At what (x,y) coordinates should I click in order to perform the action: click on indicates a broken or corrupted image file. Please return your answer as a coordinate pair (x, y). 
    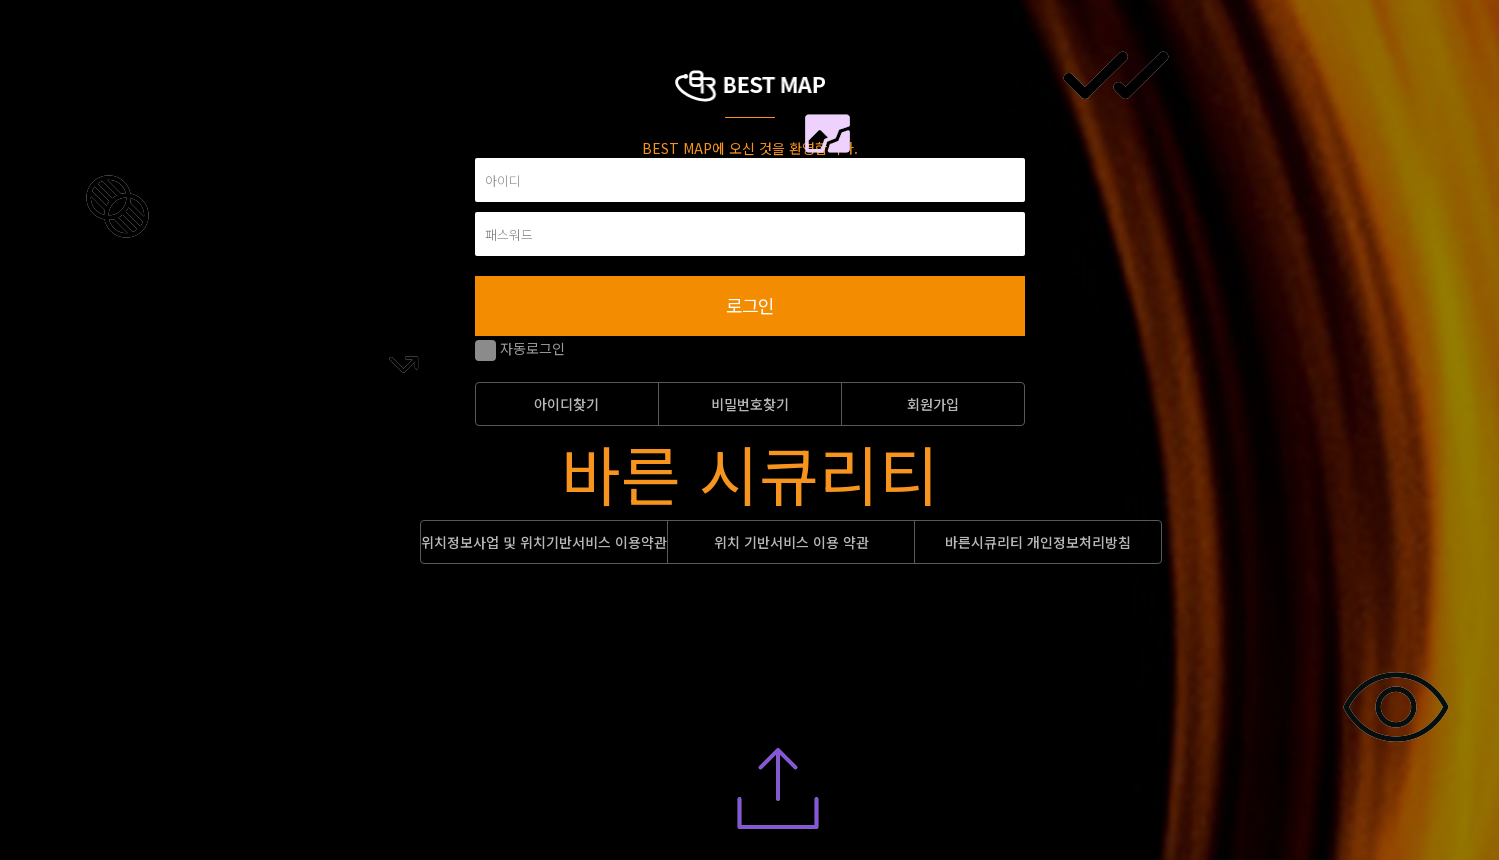
    Looking at the image, I should click on (827, 133).